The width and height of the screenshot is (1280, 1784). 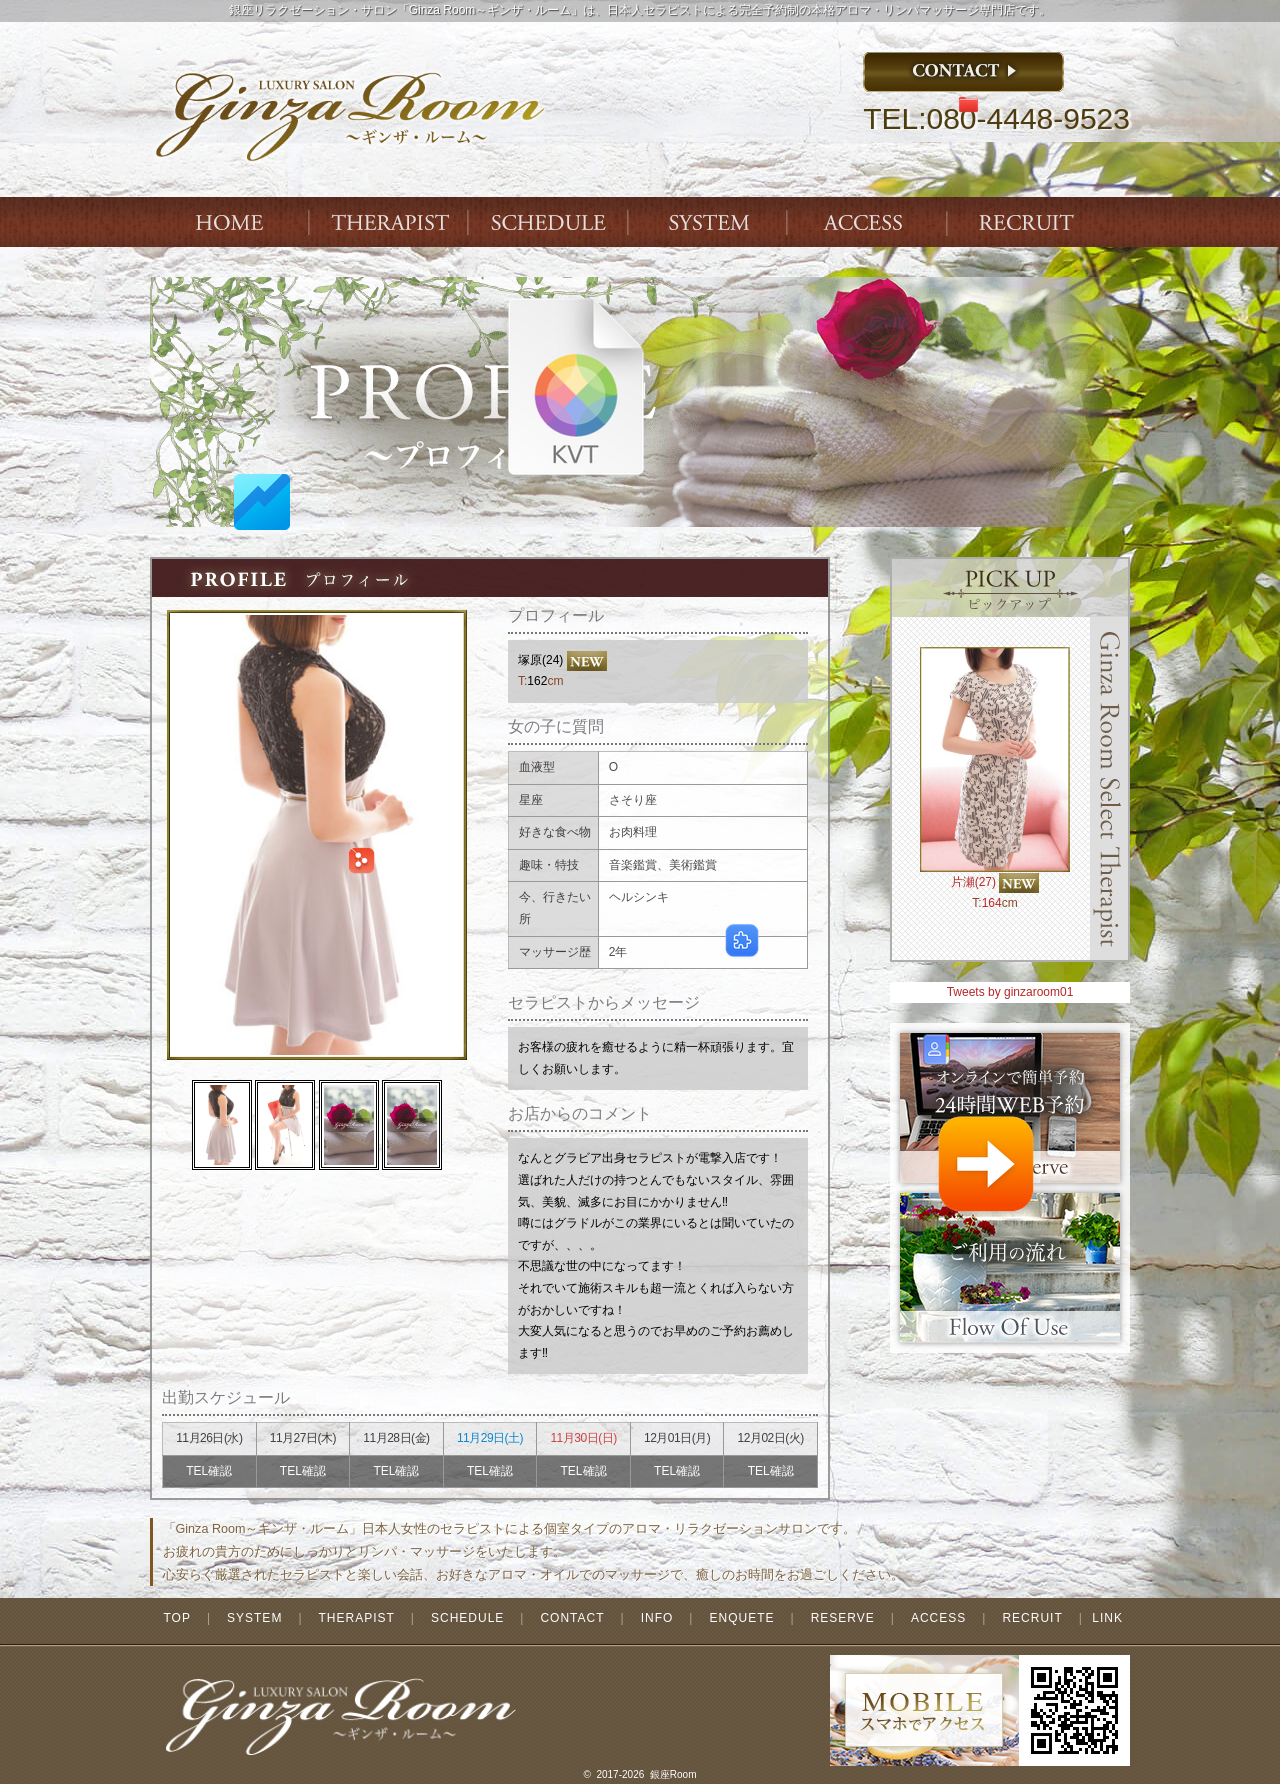 I want to click on log out of the current account or session, so click(x=986, y=1164).